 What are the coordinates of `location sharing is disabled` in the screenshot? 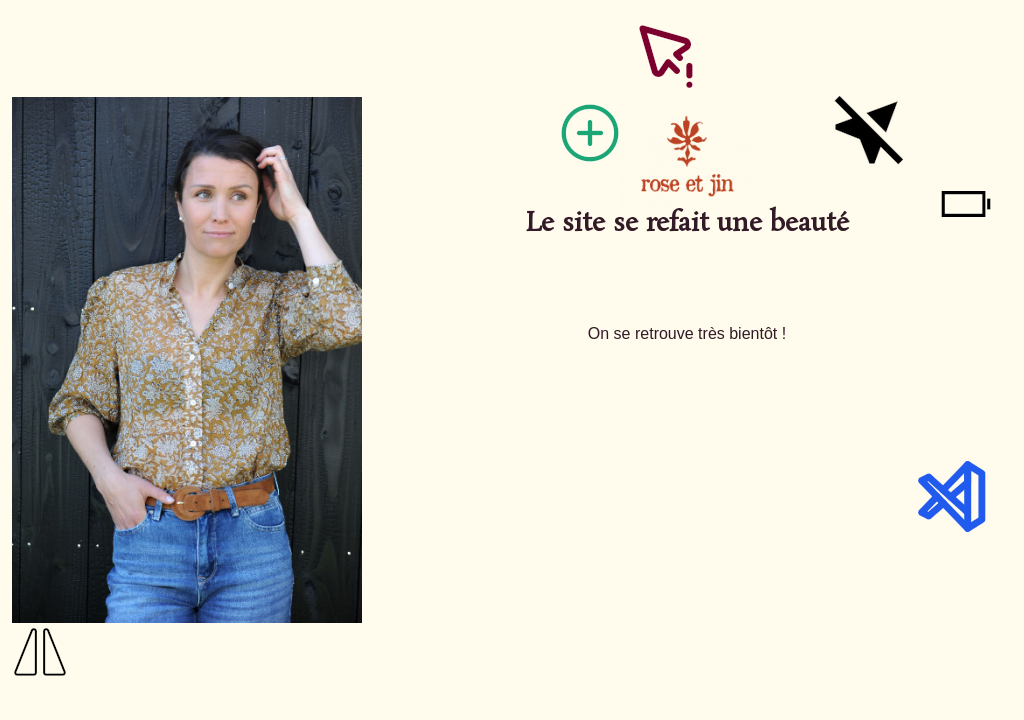 It's located at (866, 132).